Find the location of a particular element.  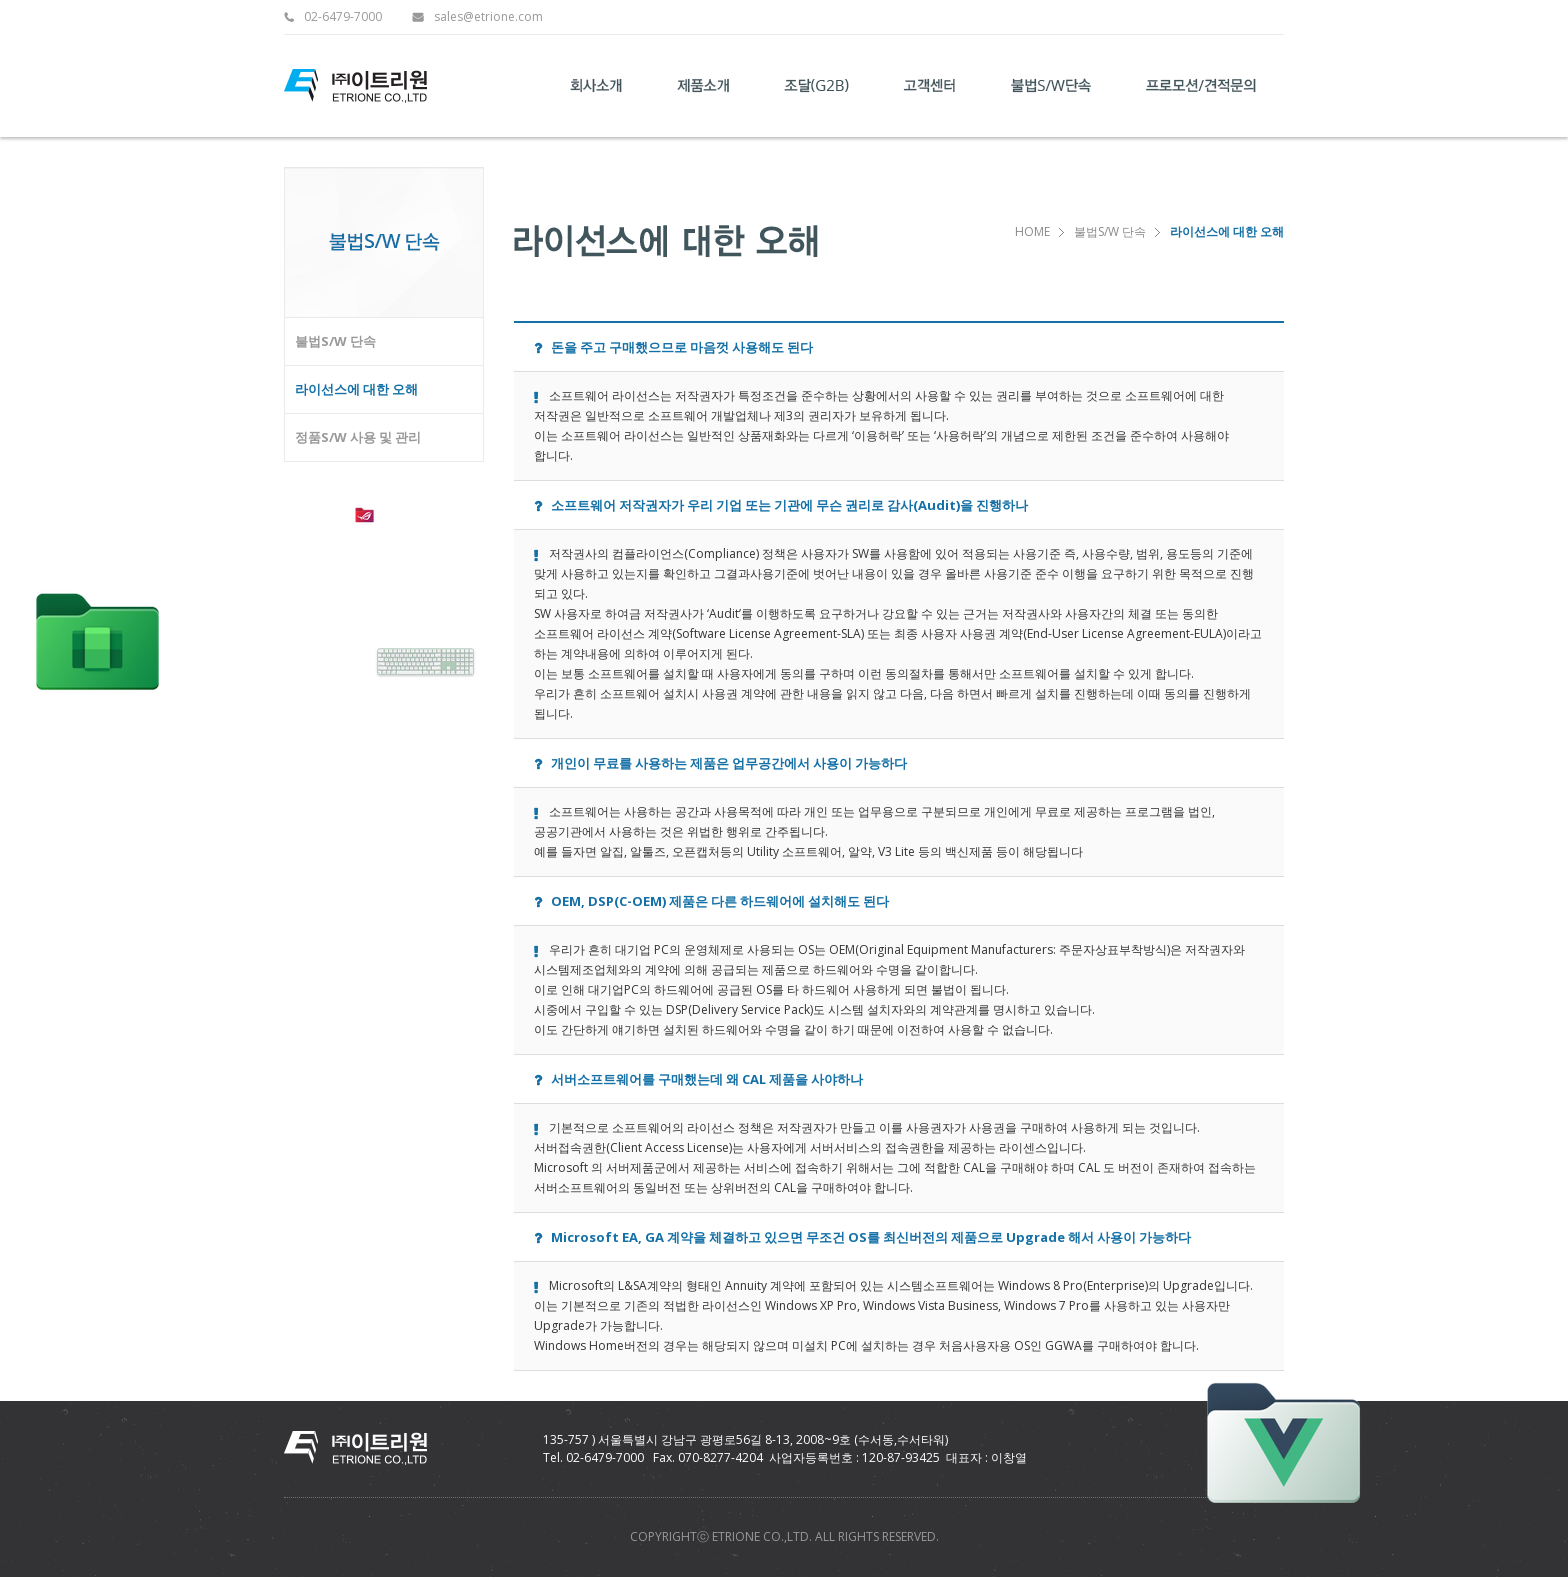

open ASUS Republic of Gamers files folder is located at coordinates (364, 515).